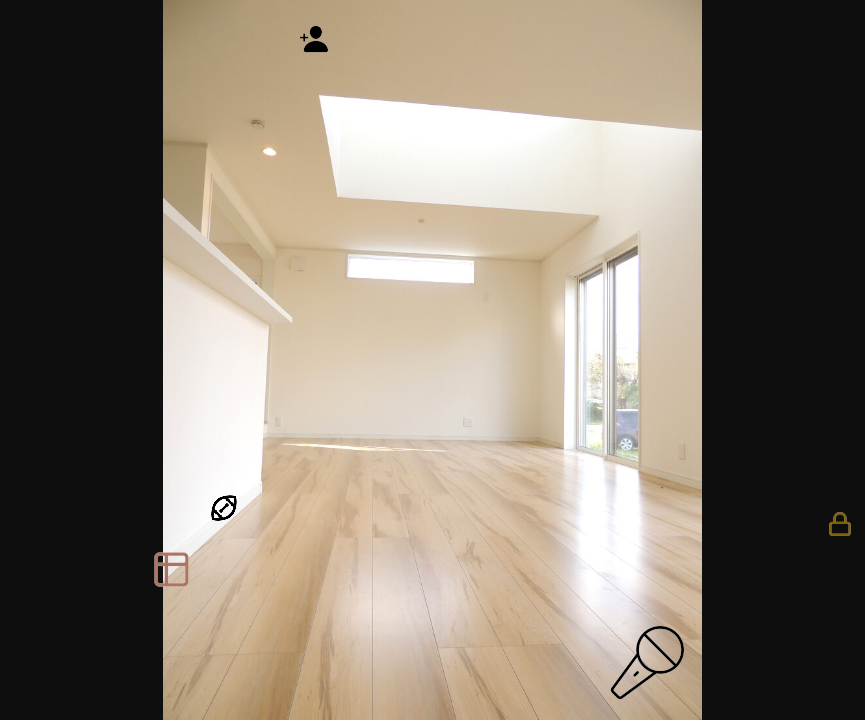 The height and width of the screenshot is (720, 865). Describe the element at coordinates (171, 569) in the screenshot. I see `view data in table format` at that location.